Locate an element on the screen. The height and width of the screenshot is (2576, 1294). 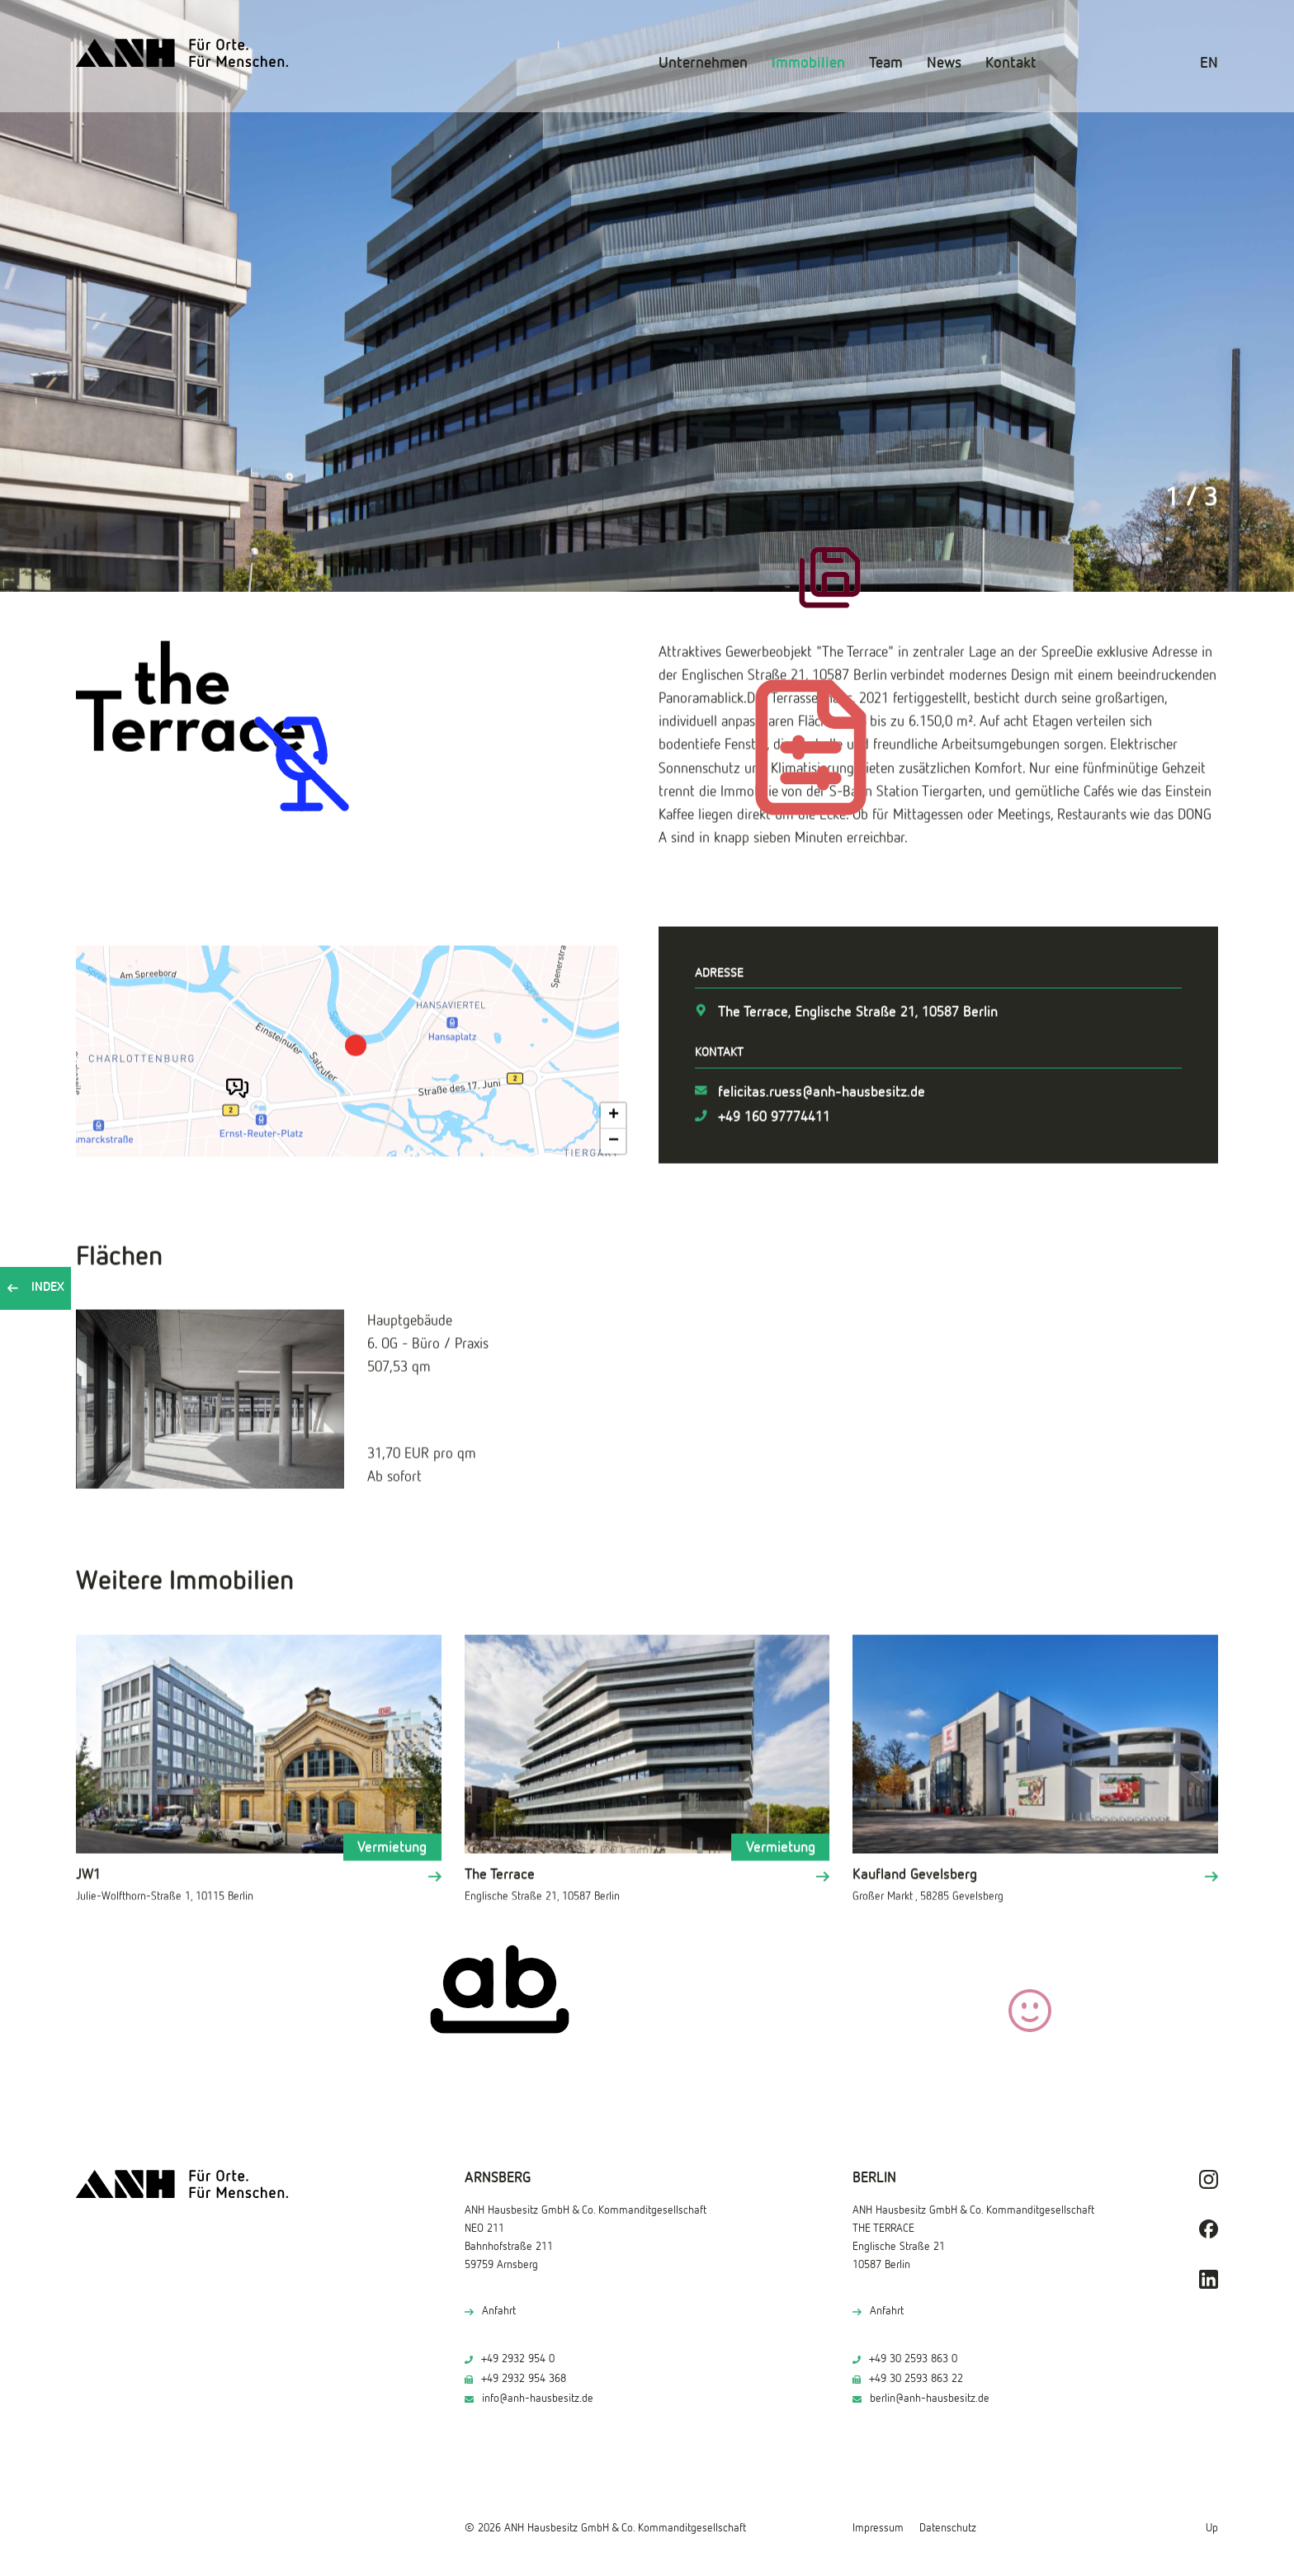
adjust file settings or preferences is located at coordinates (810, 747).